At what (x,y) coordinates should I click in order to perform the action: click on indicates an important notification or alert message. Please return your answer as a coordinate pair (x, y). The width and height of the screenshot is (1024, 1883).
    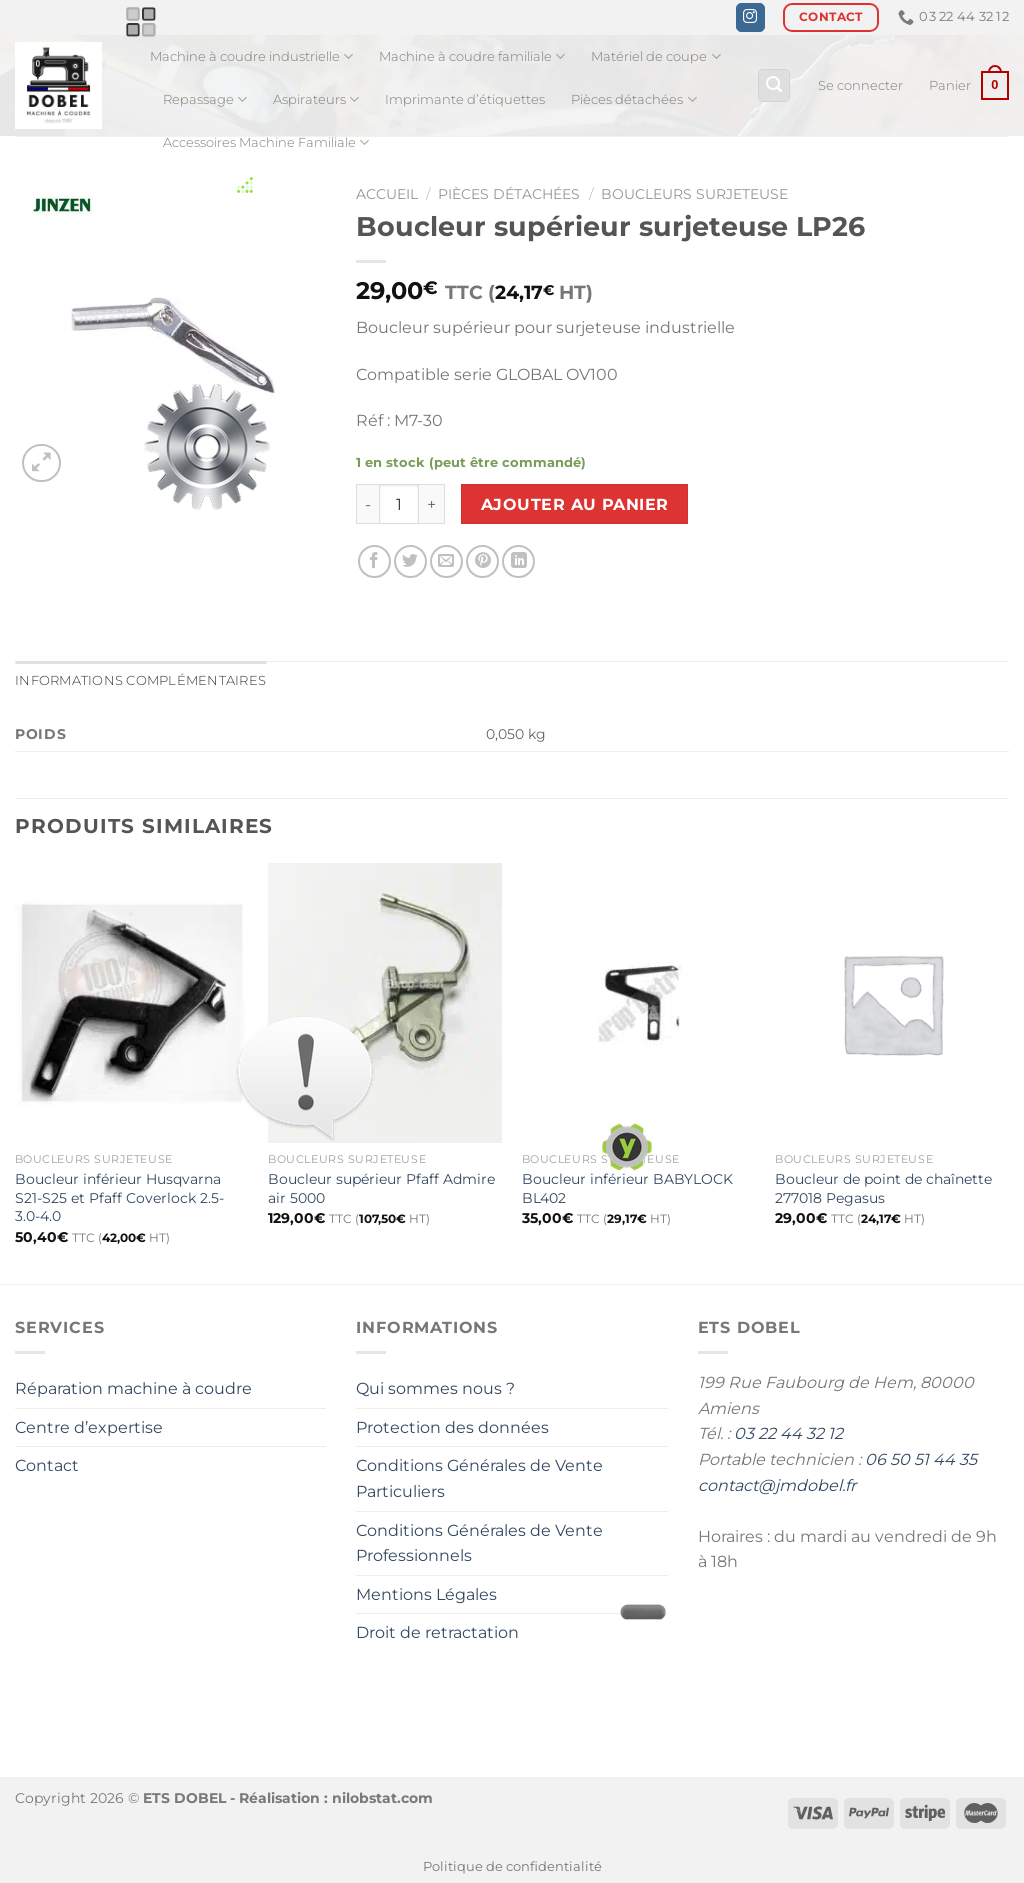
    Looking at the image, I should click on (306, 1073).